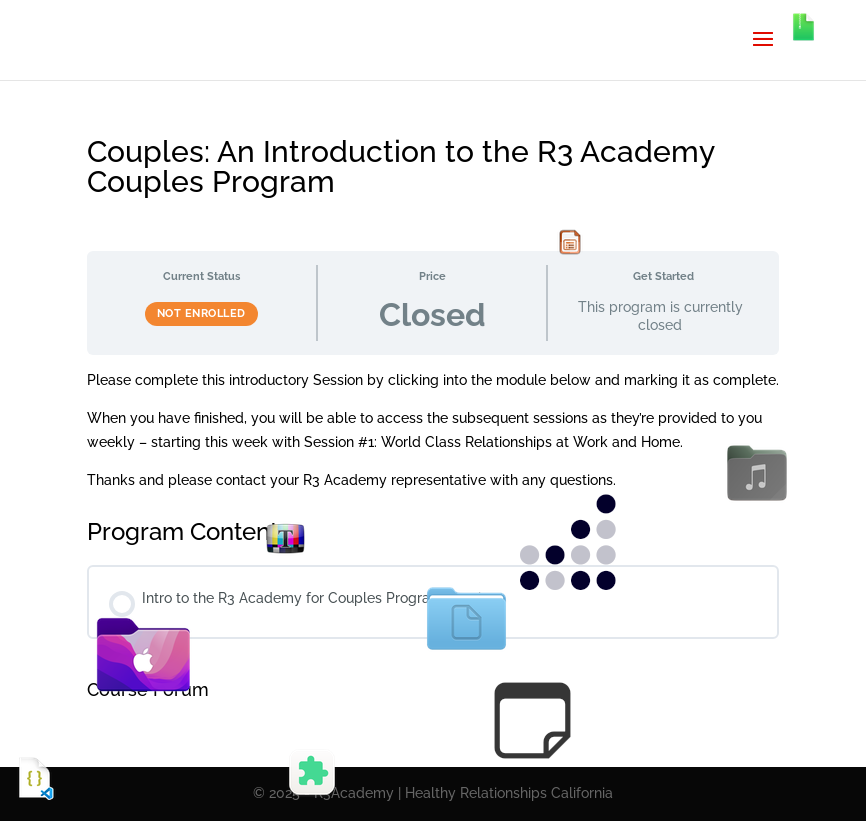 The height and width of the screenshot is (821, 866). Describe the element at coordinates (570, 242) in the screenshot. I see `libreoffice impress presentation file` at that location.